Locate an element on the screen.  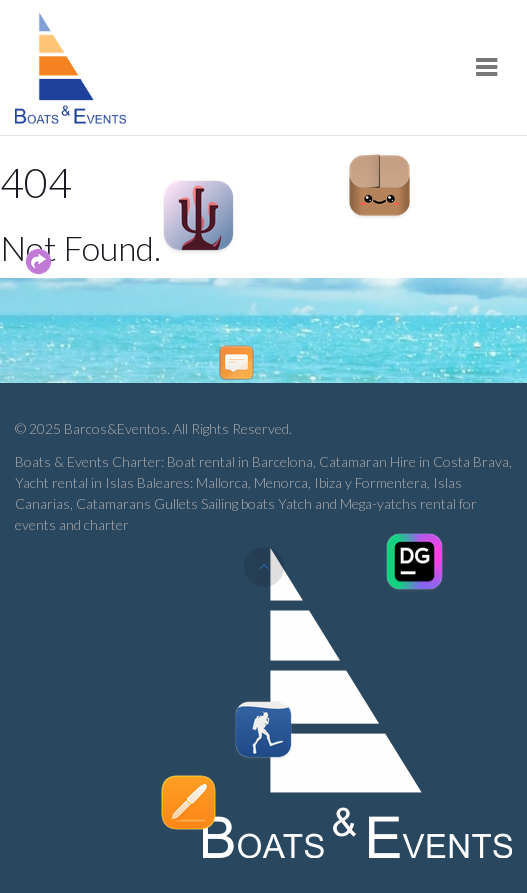
open hydrus network media management application is located at coordinates (198, 215).